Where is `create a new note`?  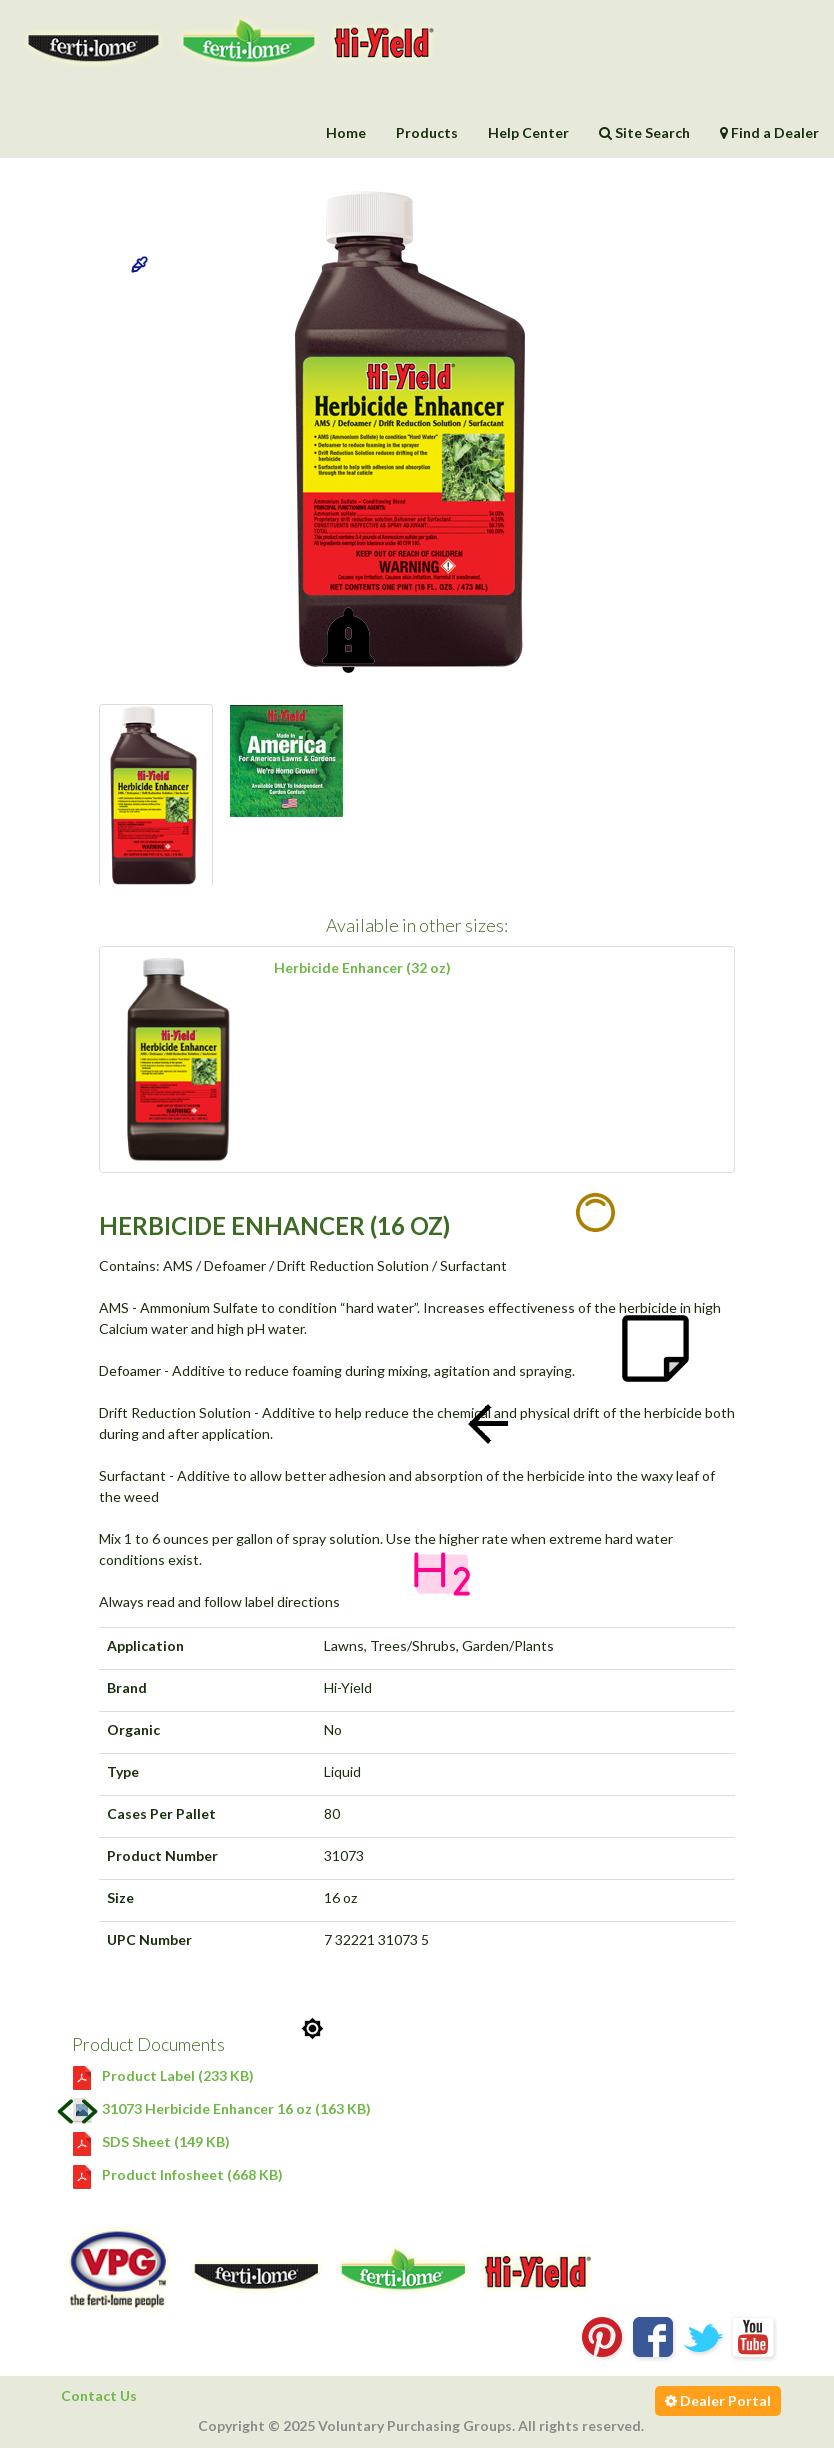
create a new note is located at coordinates (655, 1348).